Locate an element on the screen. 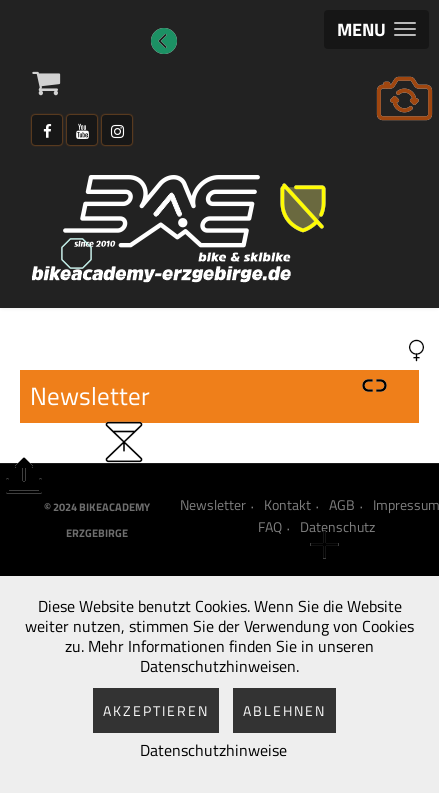  select female gender option is located at coordinates (416, 350).